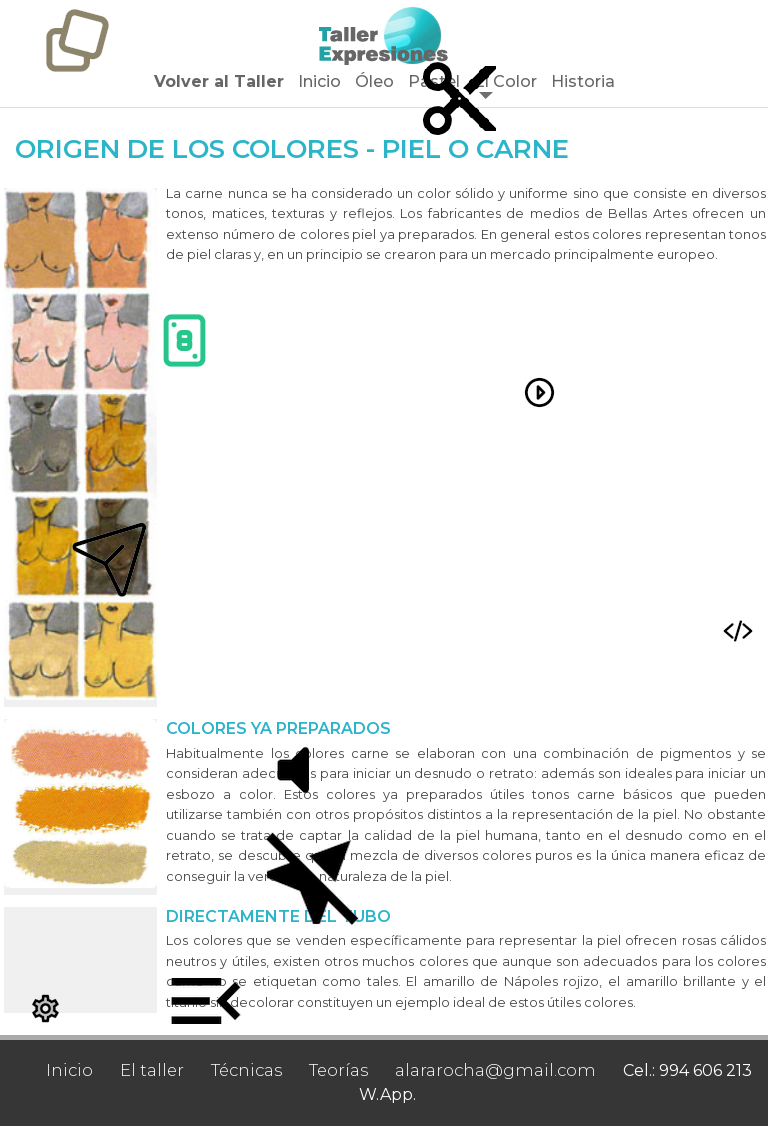  I want to click on access app or system settings, so click(45, 1008).